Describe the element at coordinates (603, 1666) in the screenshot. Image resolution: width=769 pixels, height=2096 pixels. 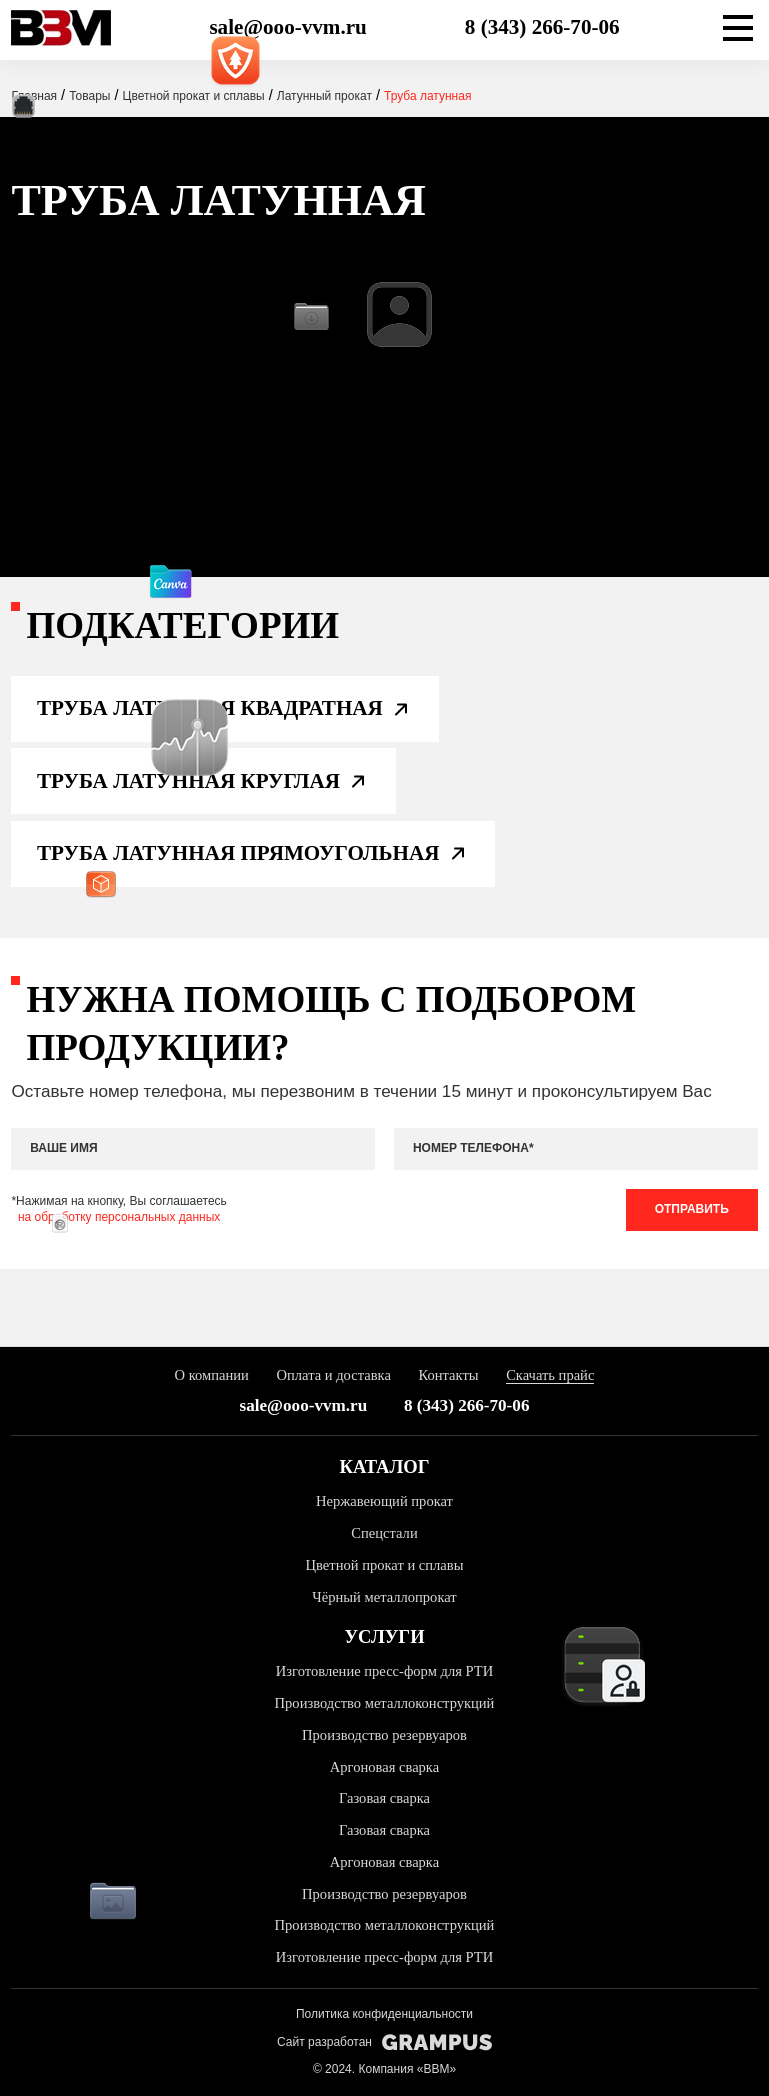
I see `configure NIS (network information service) server settings` at that location.